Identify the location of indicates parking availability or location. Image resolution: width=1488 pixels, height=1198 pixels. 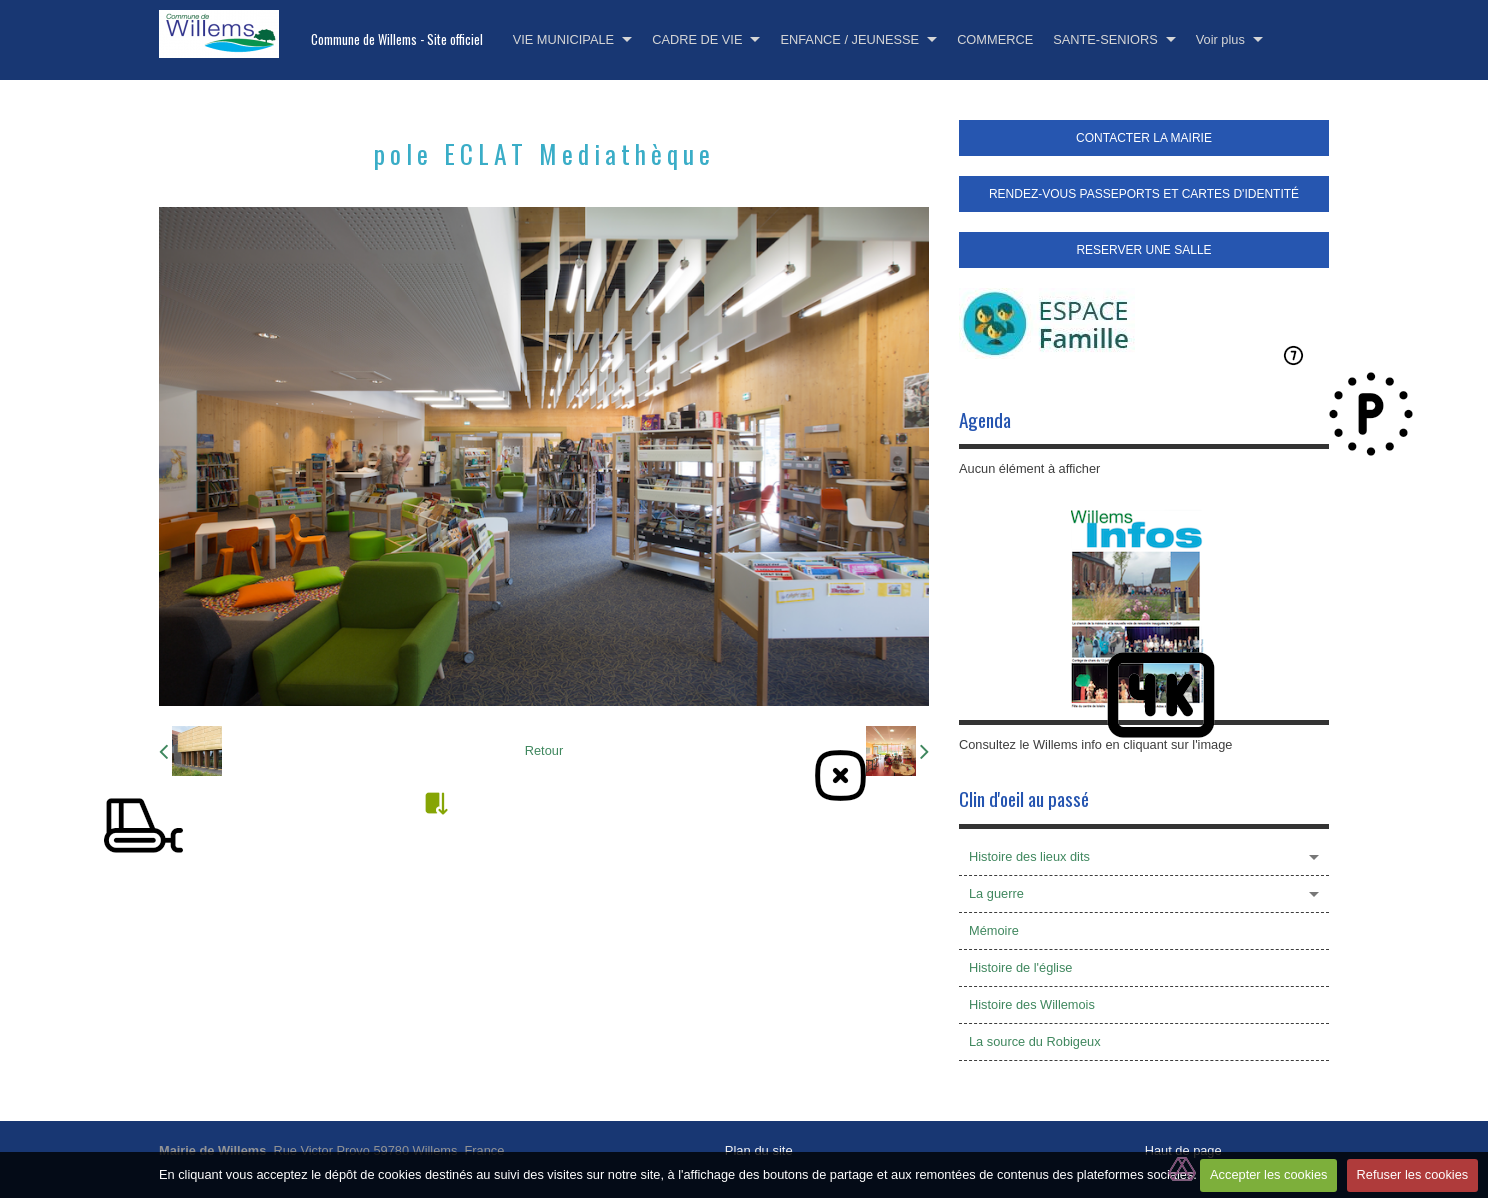
(1371, 414).